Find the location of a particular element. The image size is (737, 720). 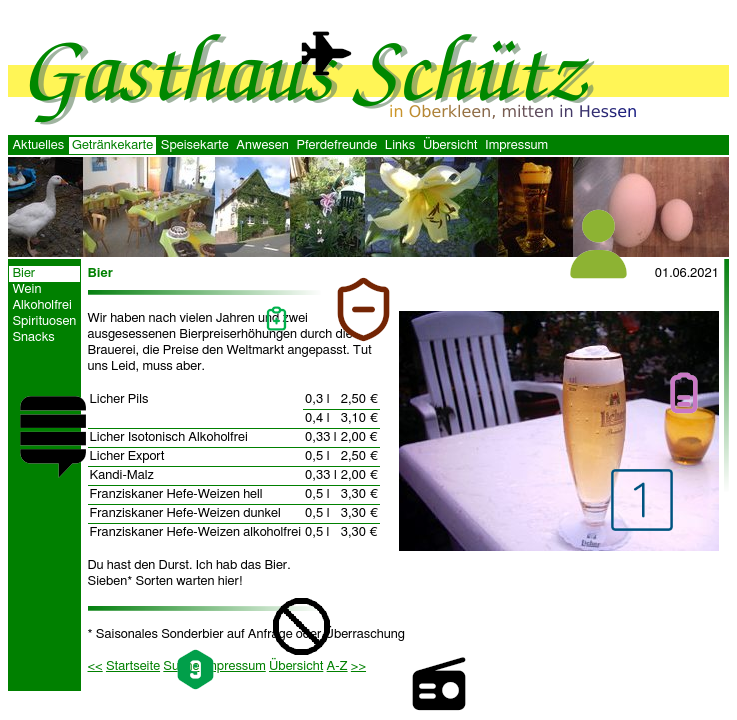

indicates medium battery level is located at coordinates (684, 393).